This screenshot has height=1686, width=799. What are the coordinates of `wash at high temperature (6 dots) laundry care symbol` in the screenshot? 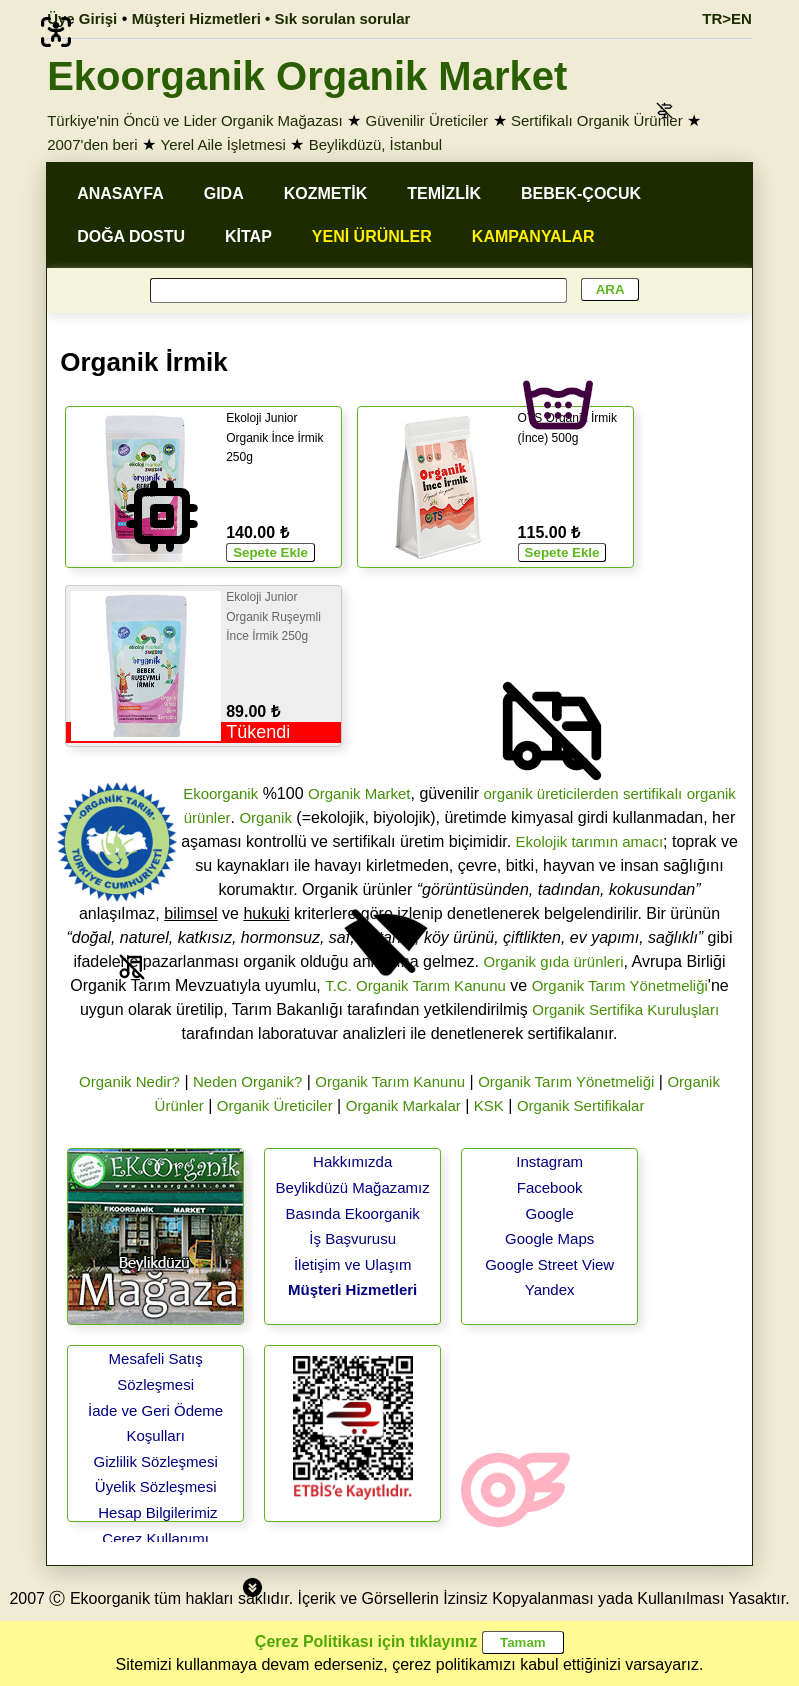 It's located at (558, 405).